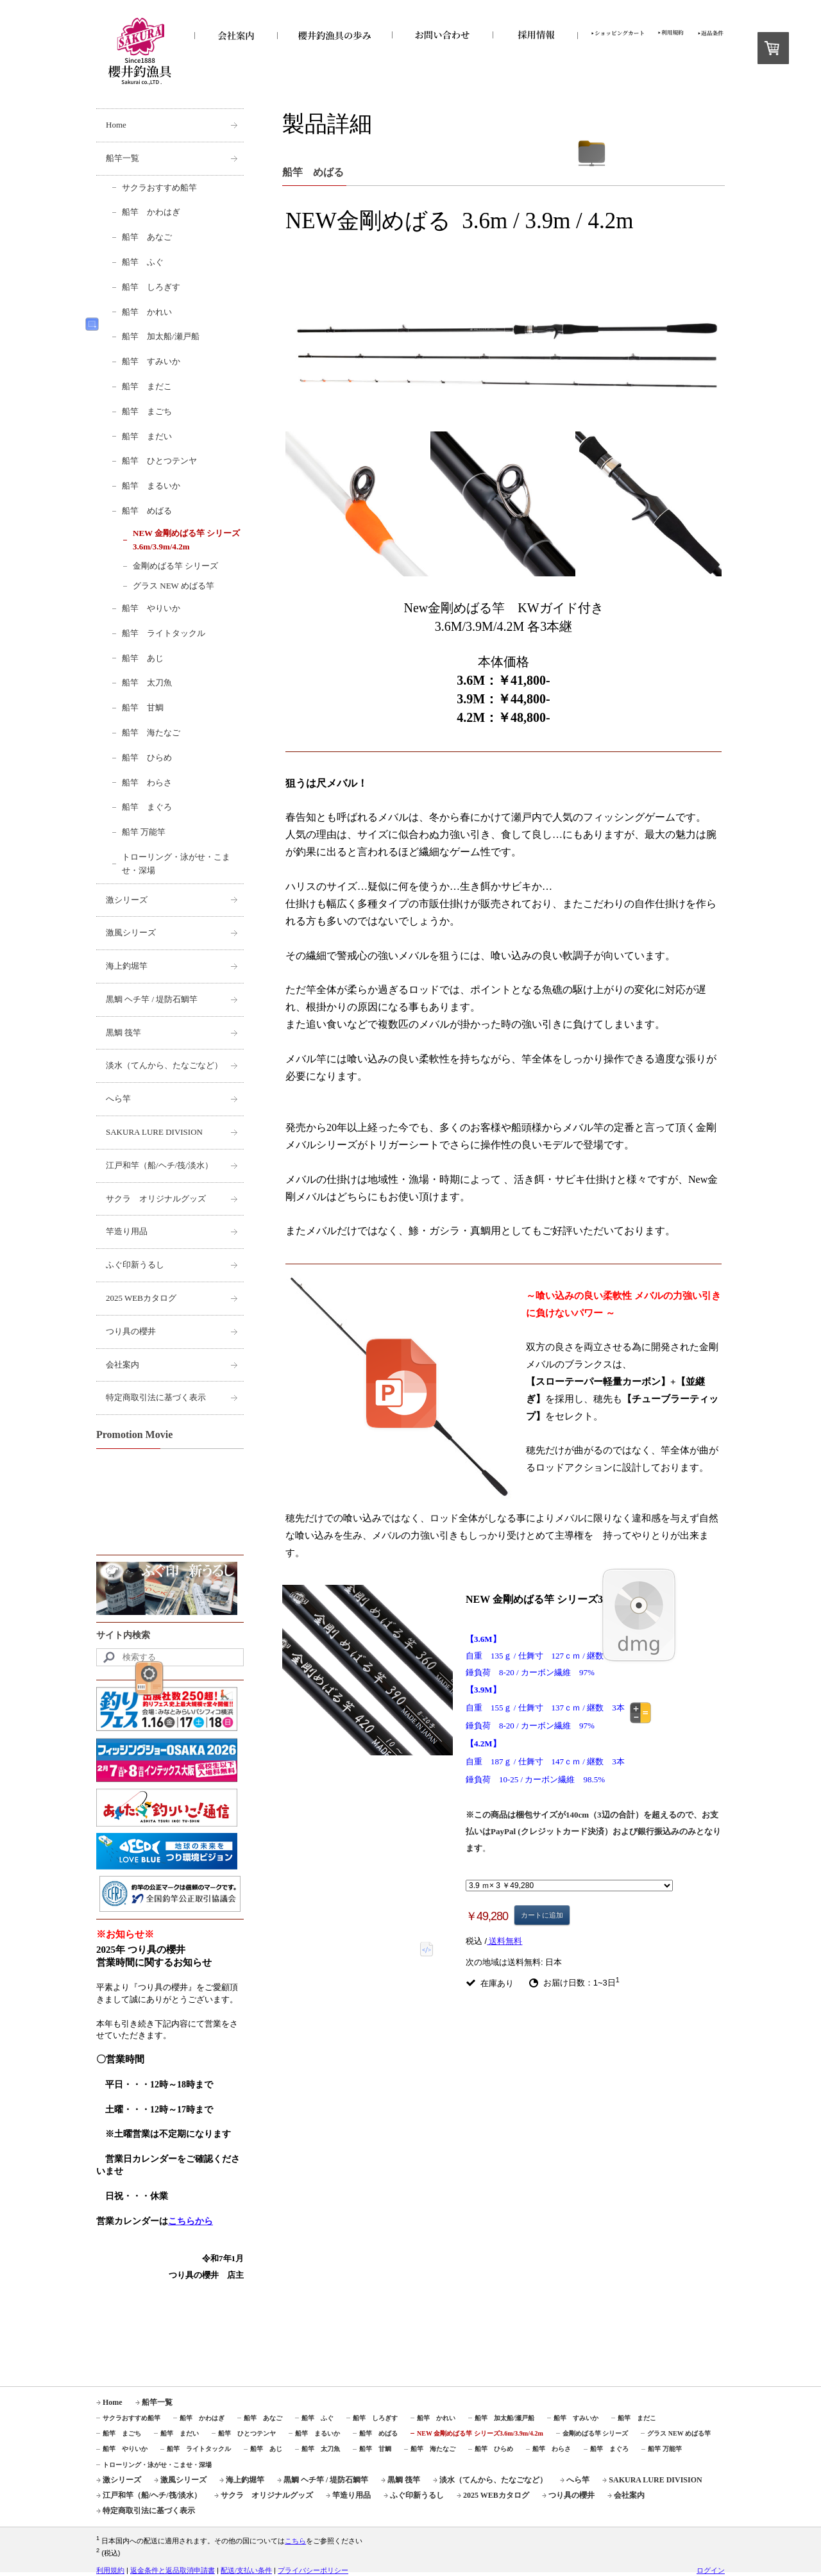 This screenshot has height=2576, width=821. I want to click on indicates package manager is processing, so click(149, 1678).